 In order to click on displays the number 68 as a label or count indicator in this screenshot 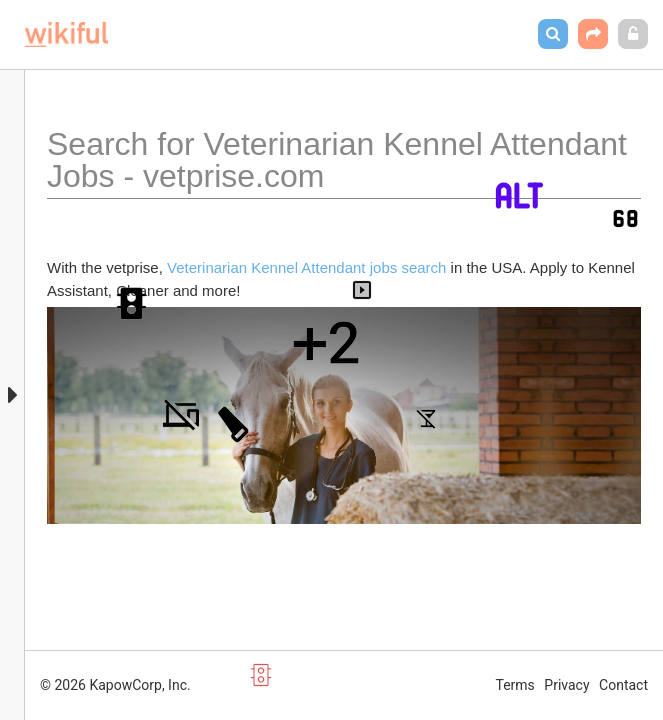, I will do `click(625, 218)`.